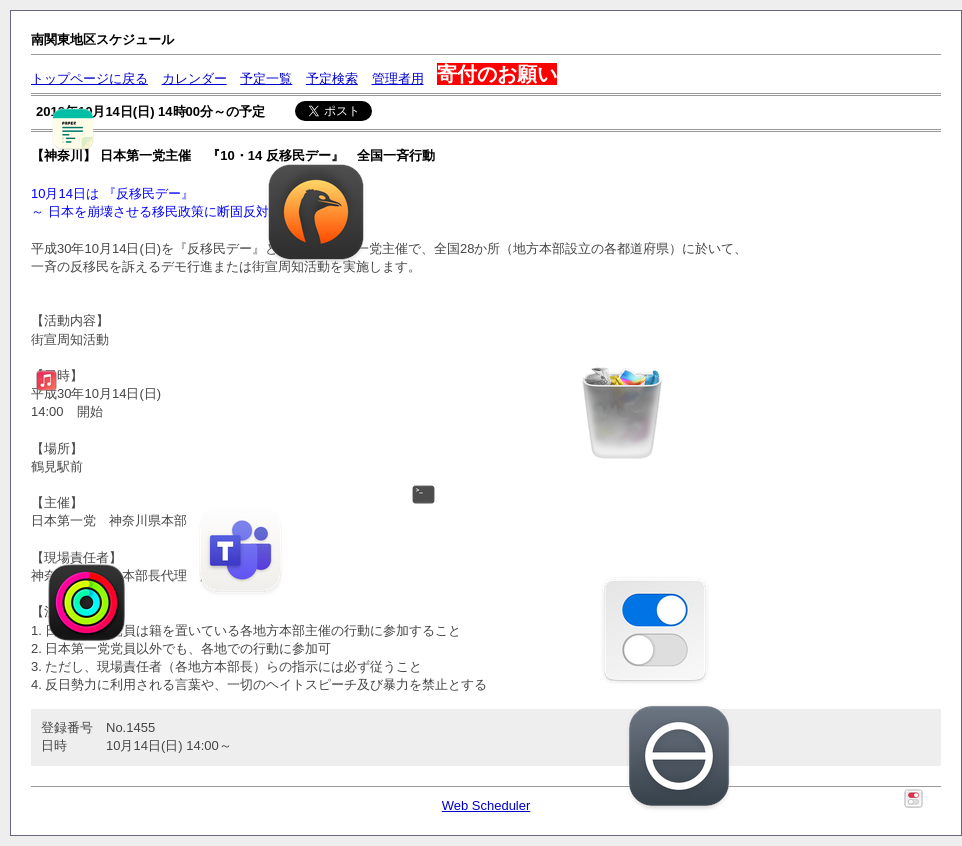  Describe the element at coordinates (622, 414) in the screenshot. I see `trash bin containing deleted items` at that location.